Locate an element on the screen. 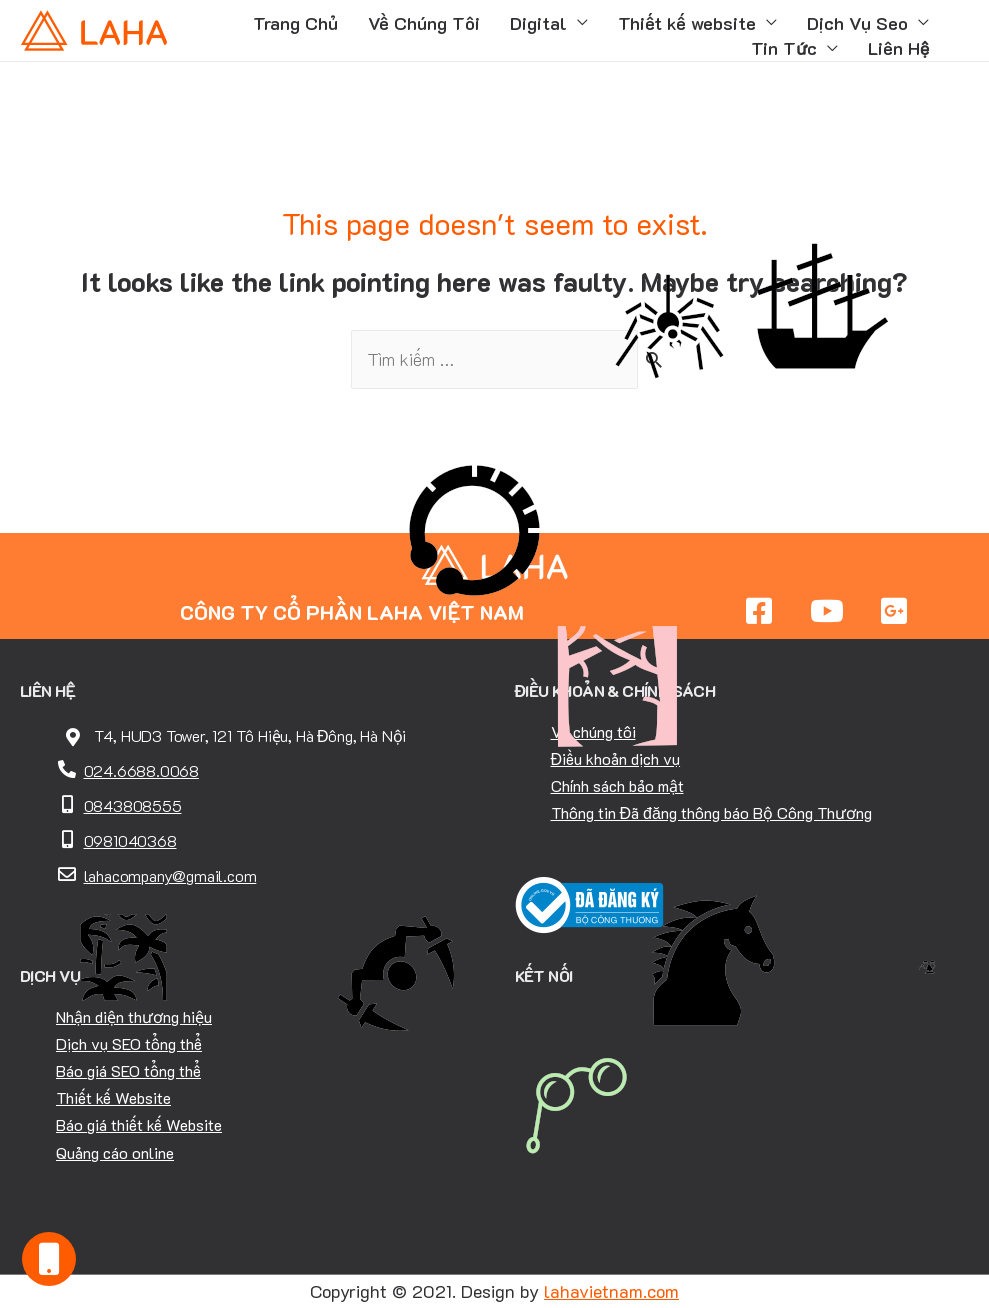 The image size is (989, 1308). access naval or ship-related game content is located at coordinates (821, 309).